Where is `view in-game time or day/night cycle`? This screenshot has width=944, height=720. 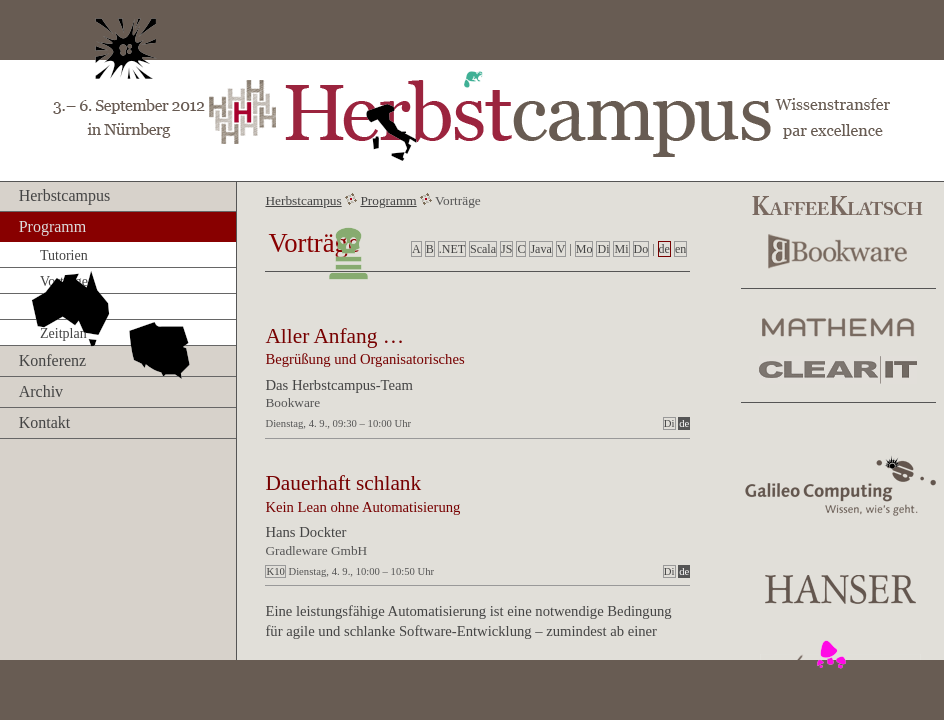 view in-game time or day/night cycle is located at coordinates (892, 462).